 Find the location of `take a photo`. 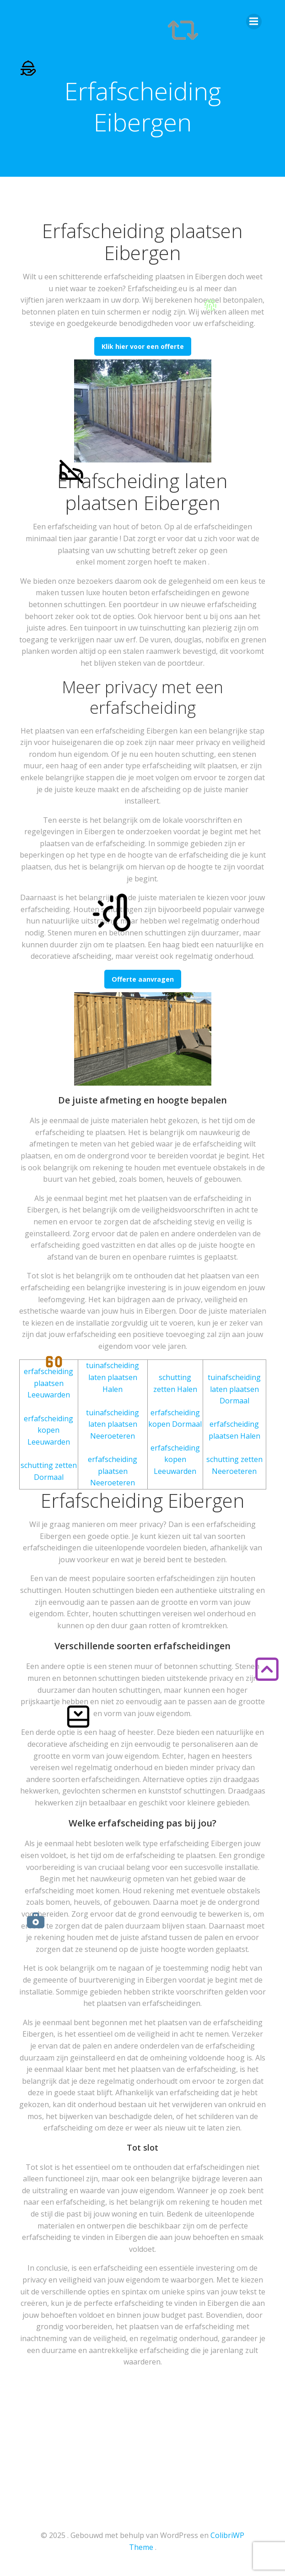

take a photo is located at coordinates (36, 1920).